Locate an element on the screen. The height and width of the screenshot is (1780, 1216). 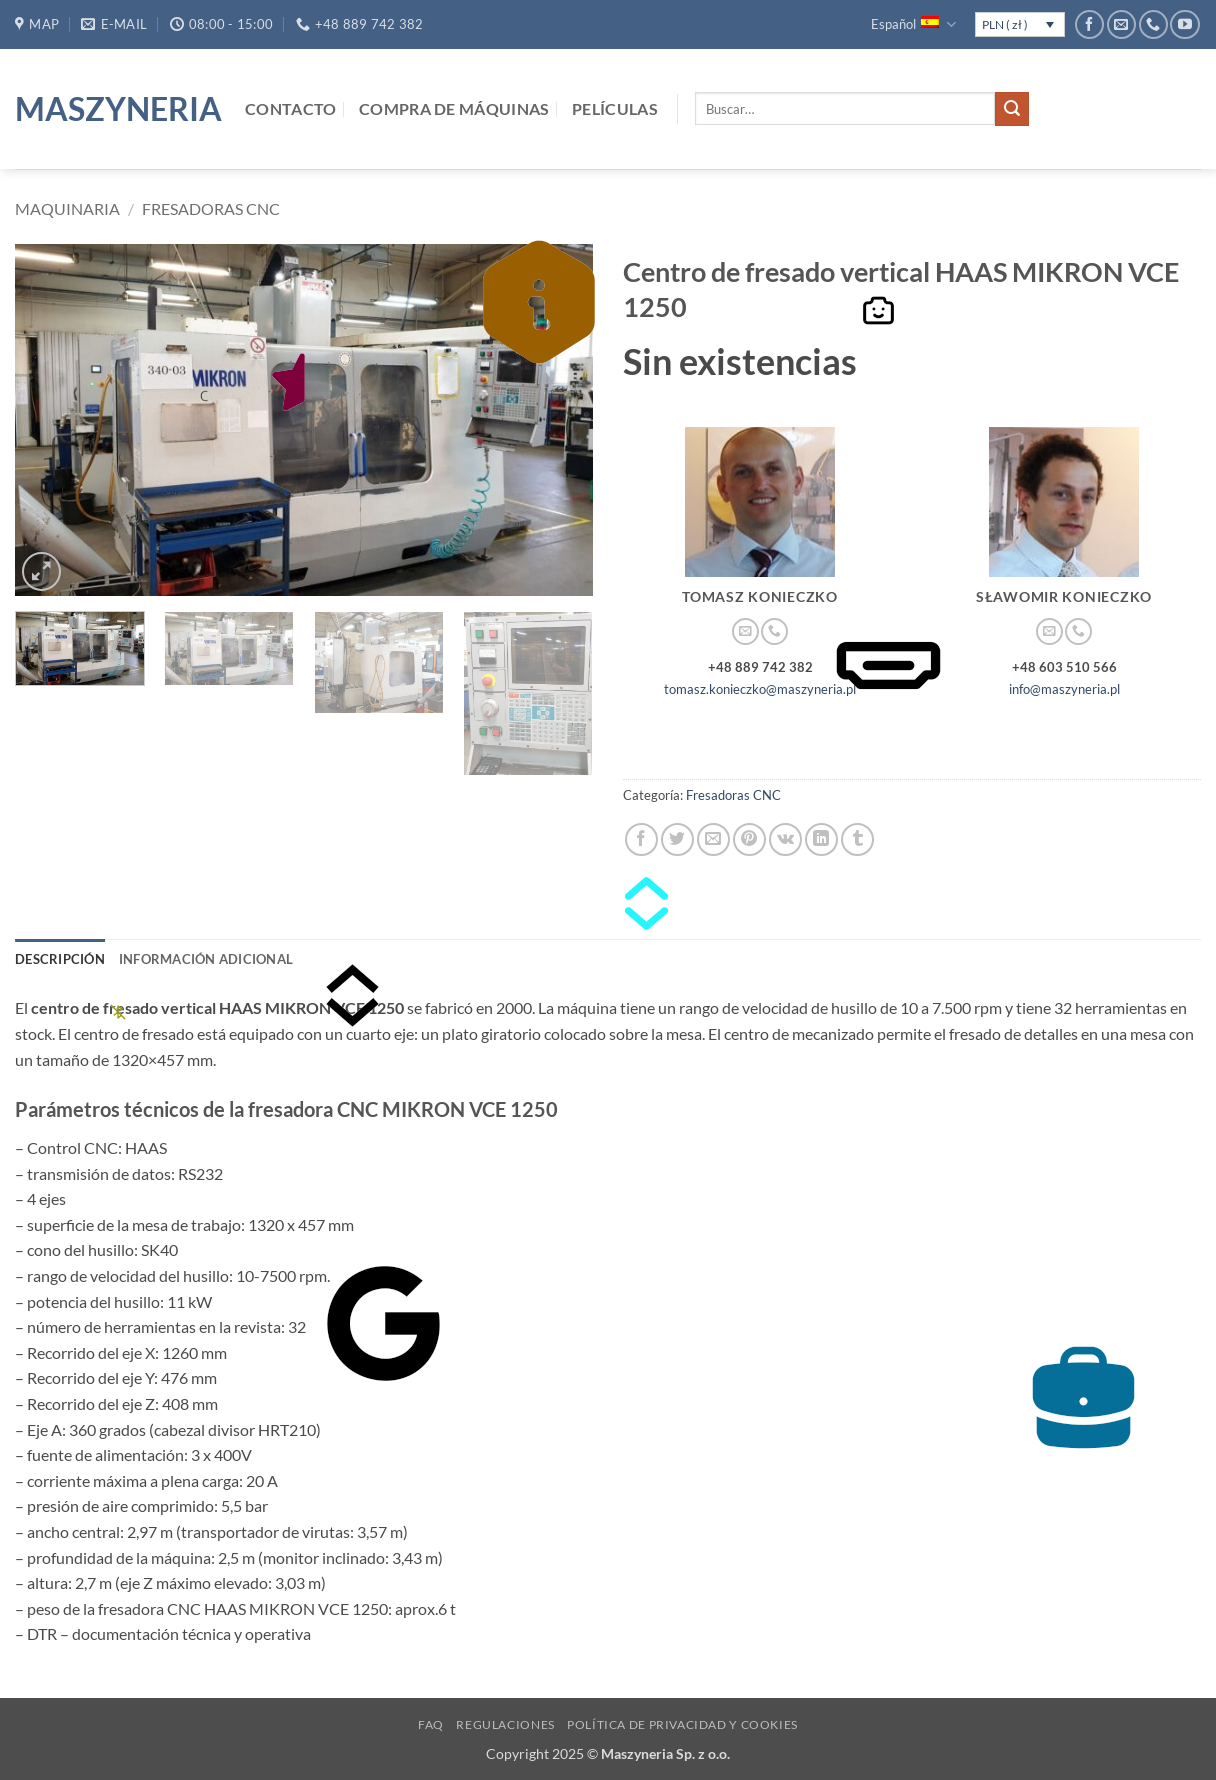
access work or business documents is located at coordinates (1083, 1397).